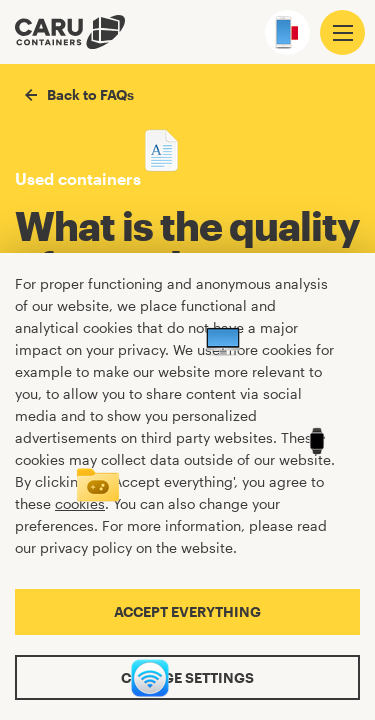 The width and height of the screenshot is (375, 720). What do you see at coordinates (317, 441) in the screenshot?
I see `apple watch series 6 device icon` at bounding box center [317, 441].